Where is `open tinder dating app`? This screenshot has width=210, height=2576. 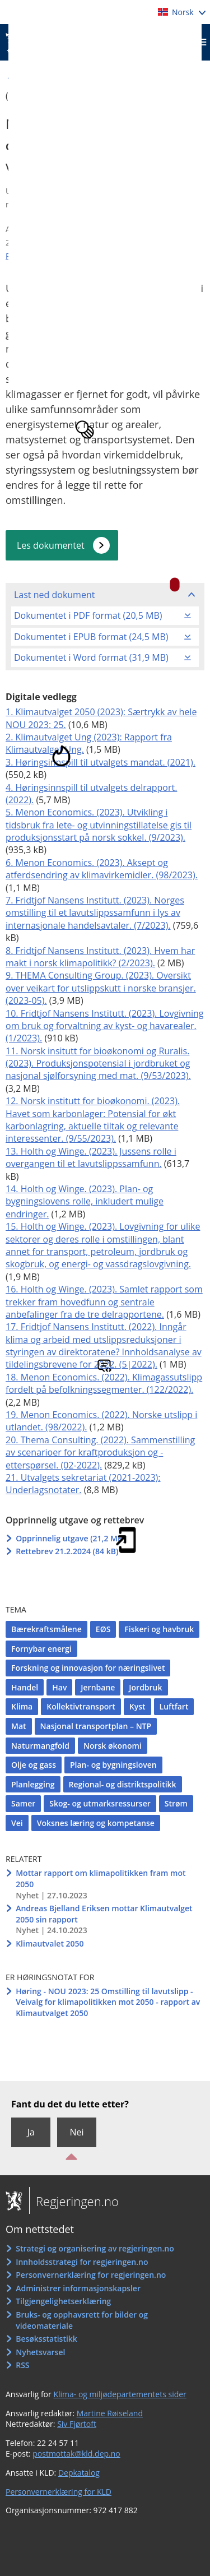 open tinder dating app is located at coordinates (61, 756).